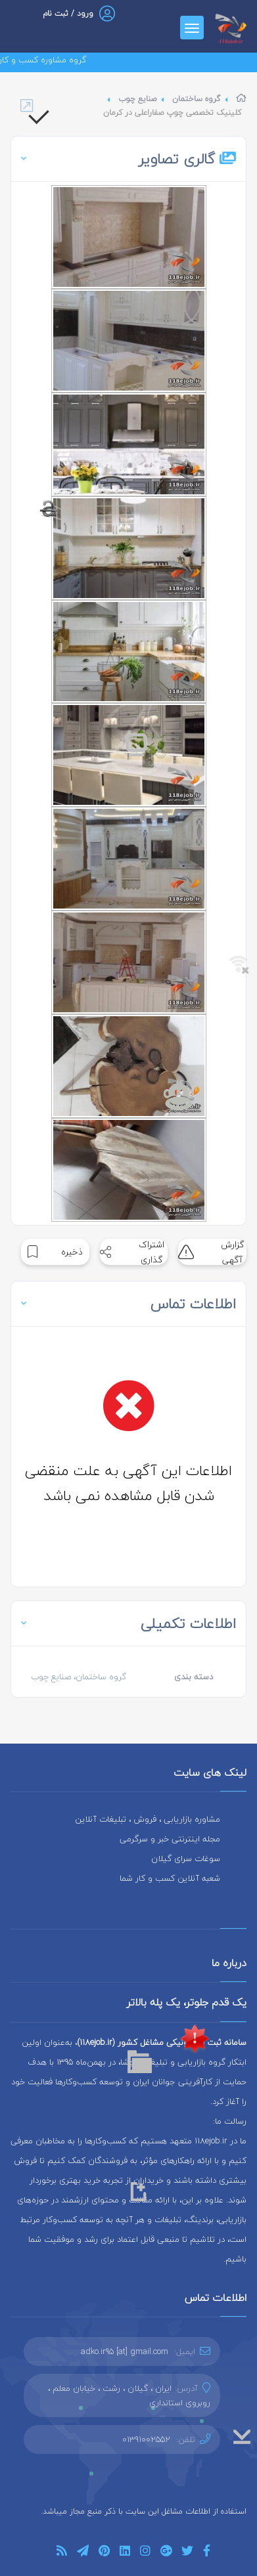  I want to click on scroll to bottom of page or list, so click(242, 2437).